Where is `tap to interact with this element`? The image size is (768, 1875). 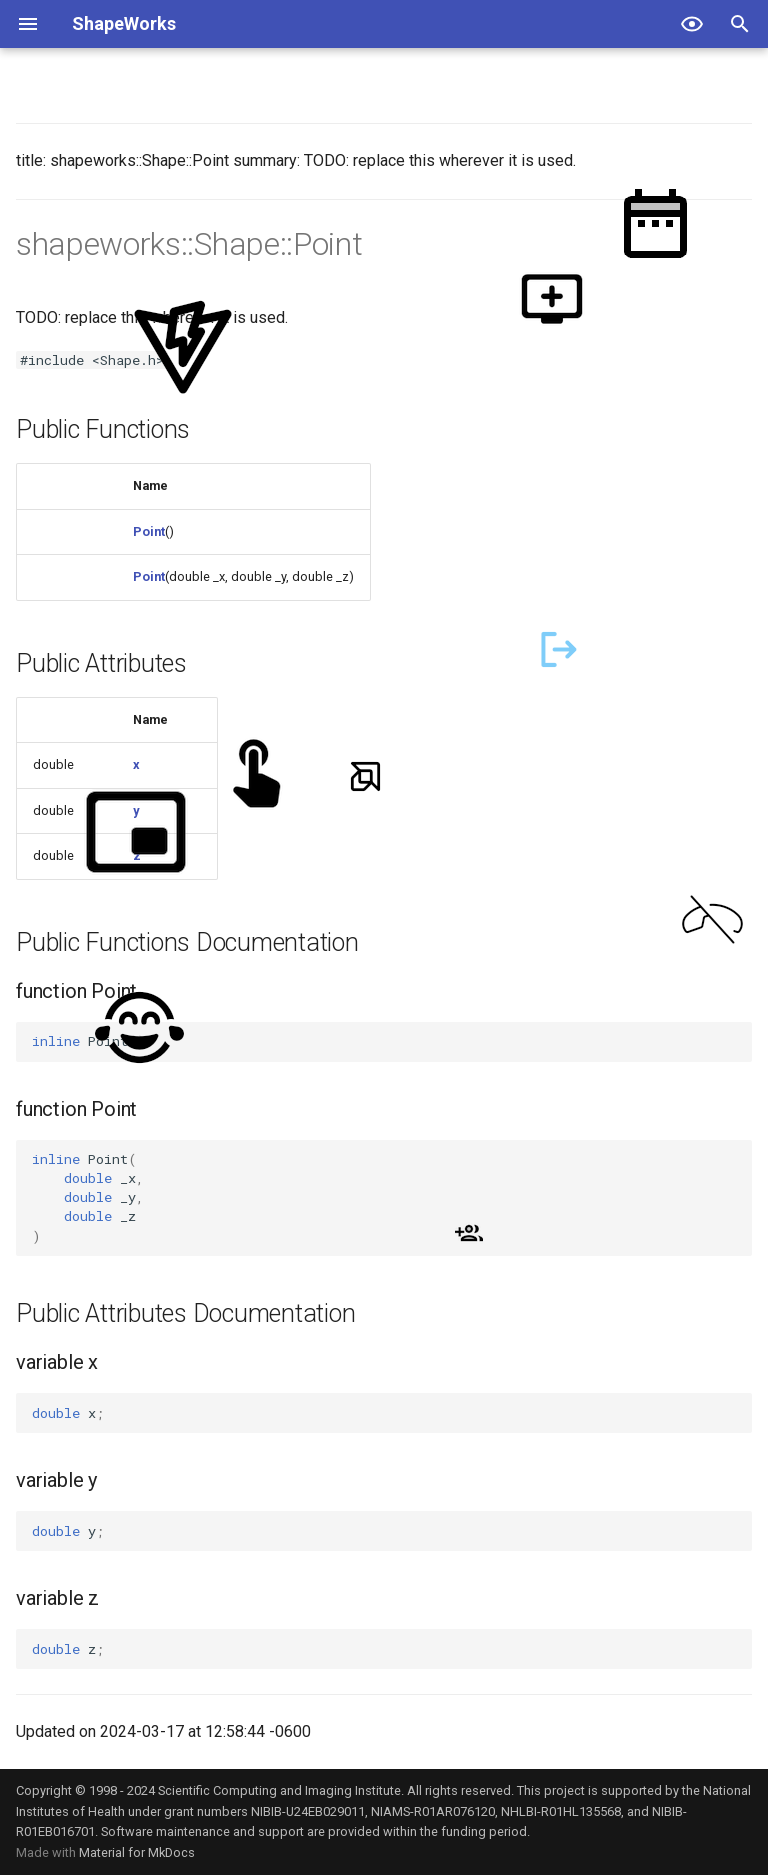 tap to interact with this element is located at coordinates (256, 775).